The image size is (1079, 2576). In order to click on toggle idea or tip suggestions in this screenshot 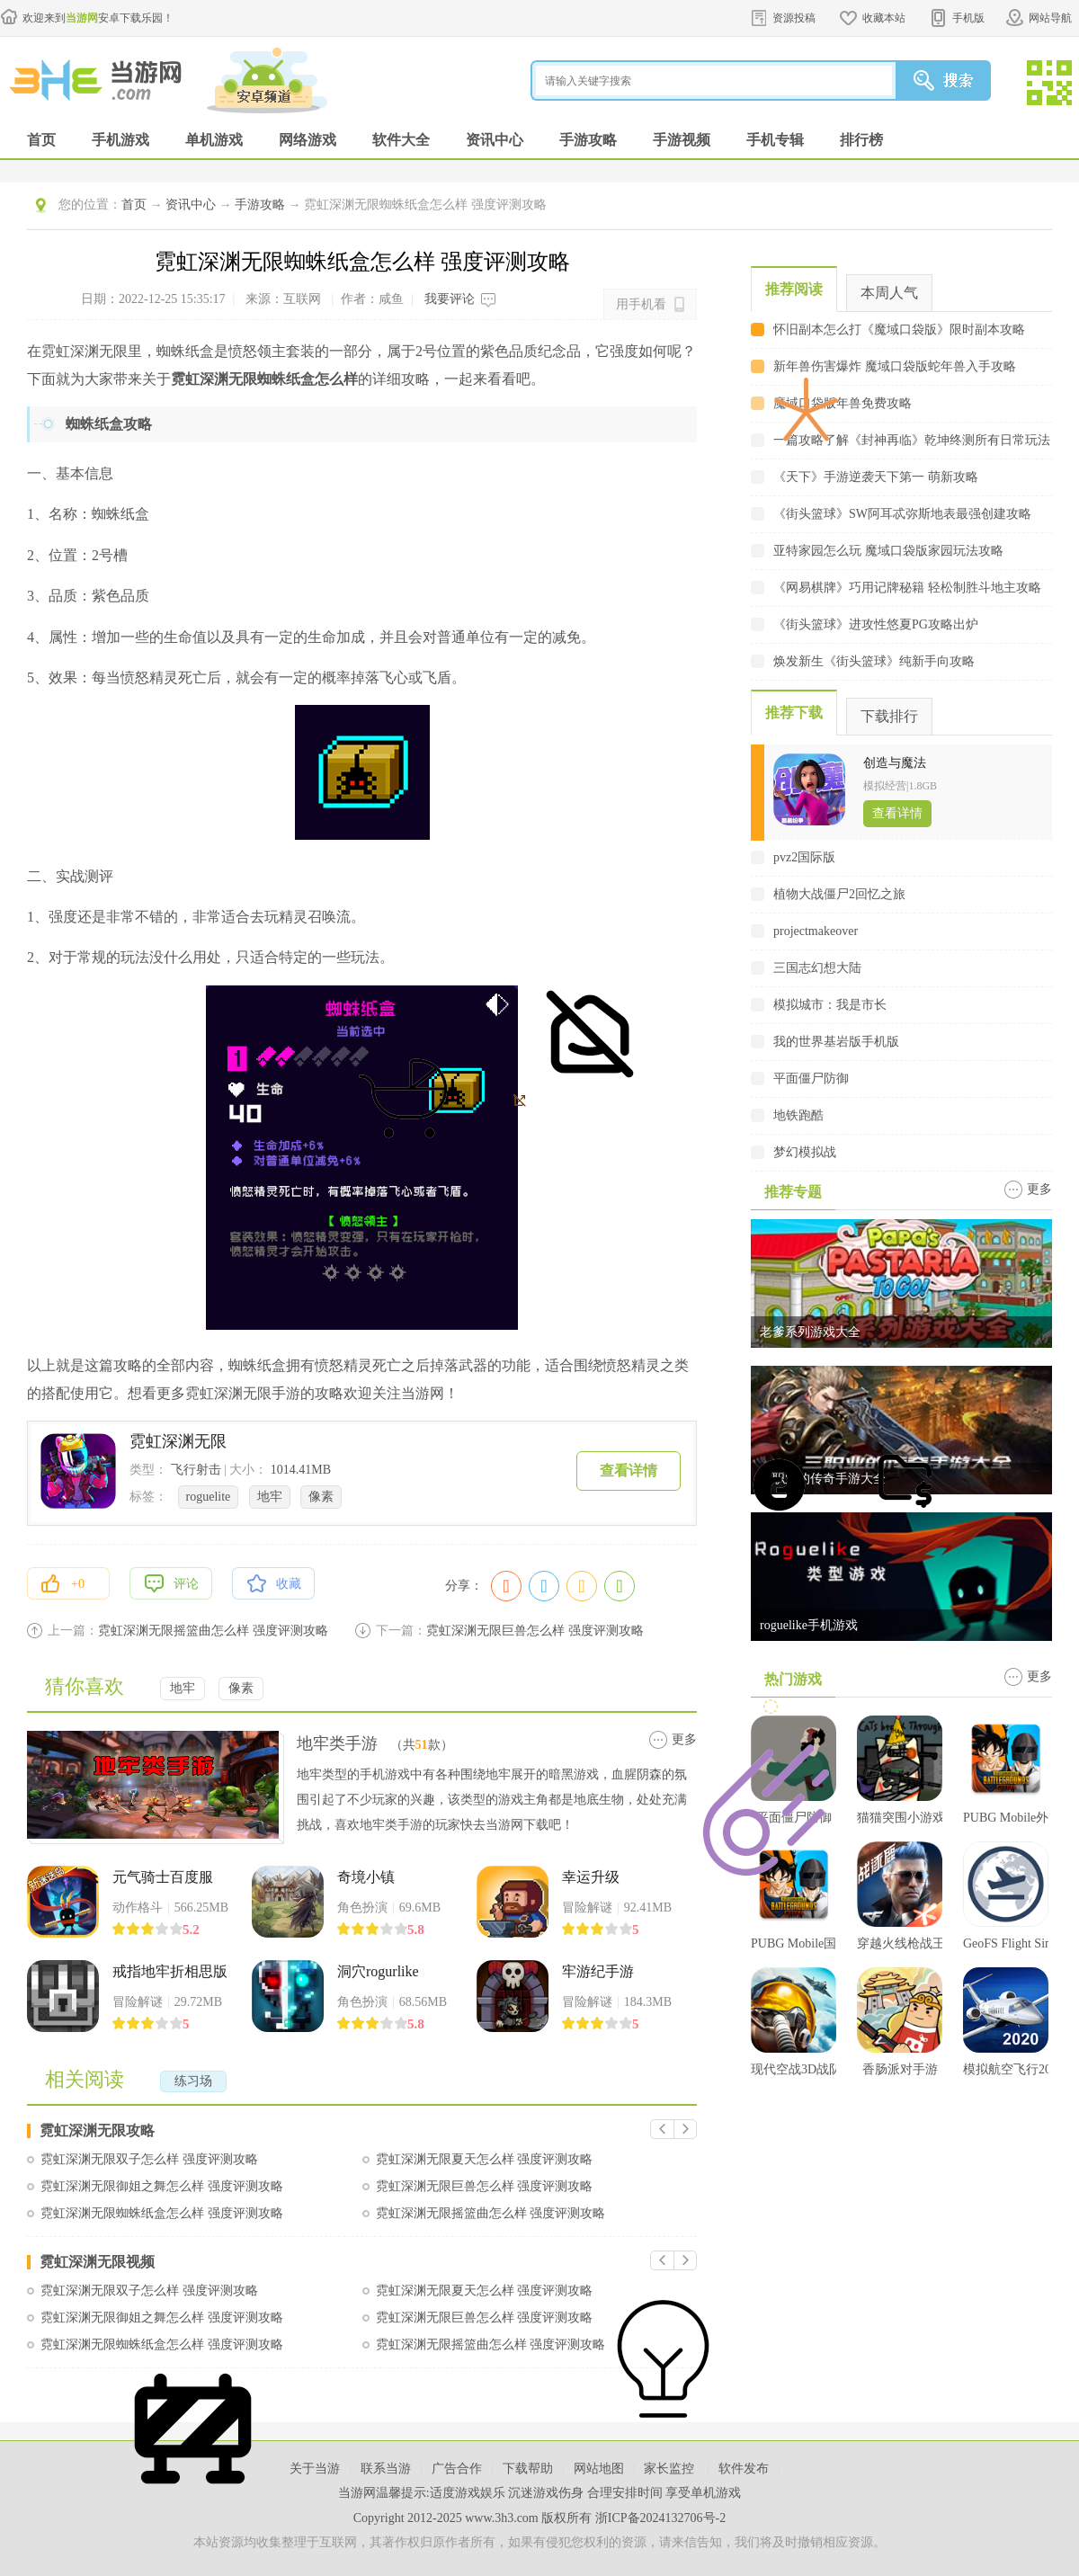, I will do `click(663, 2358)`.